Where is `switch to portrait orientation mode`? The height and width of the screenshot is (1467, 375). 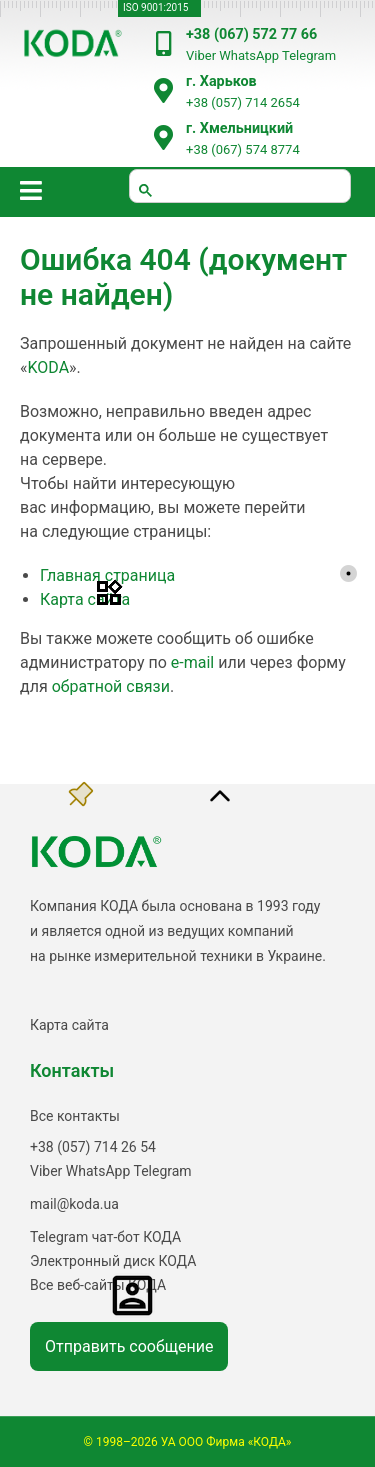
switch to portrait orientation mode is located at coordinates (132, 1295).